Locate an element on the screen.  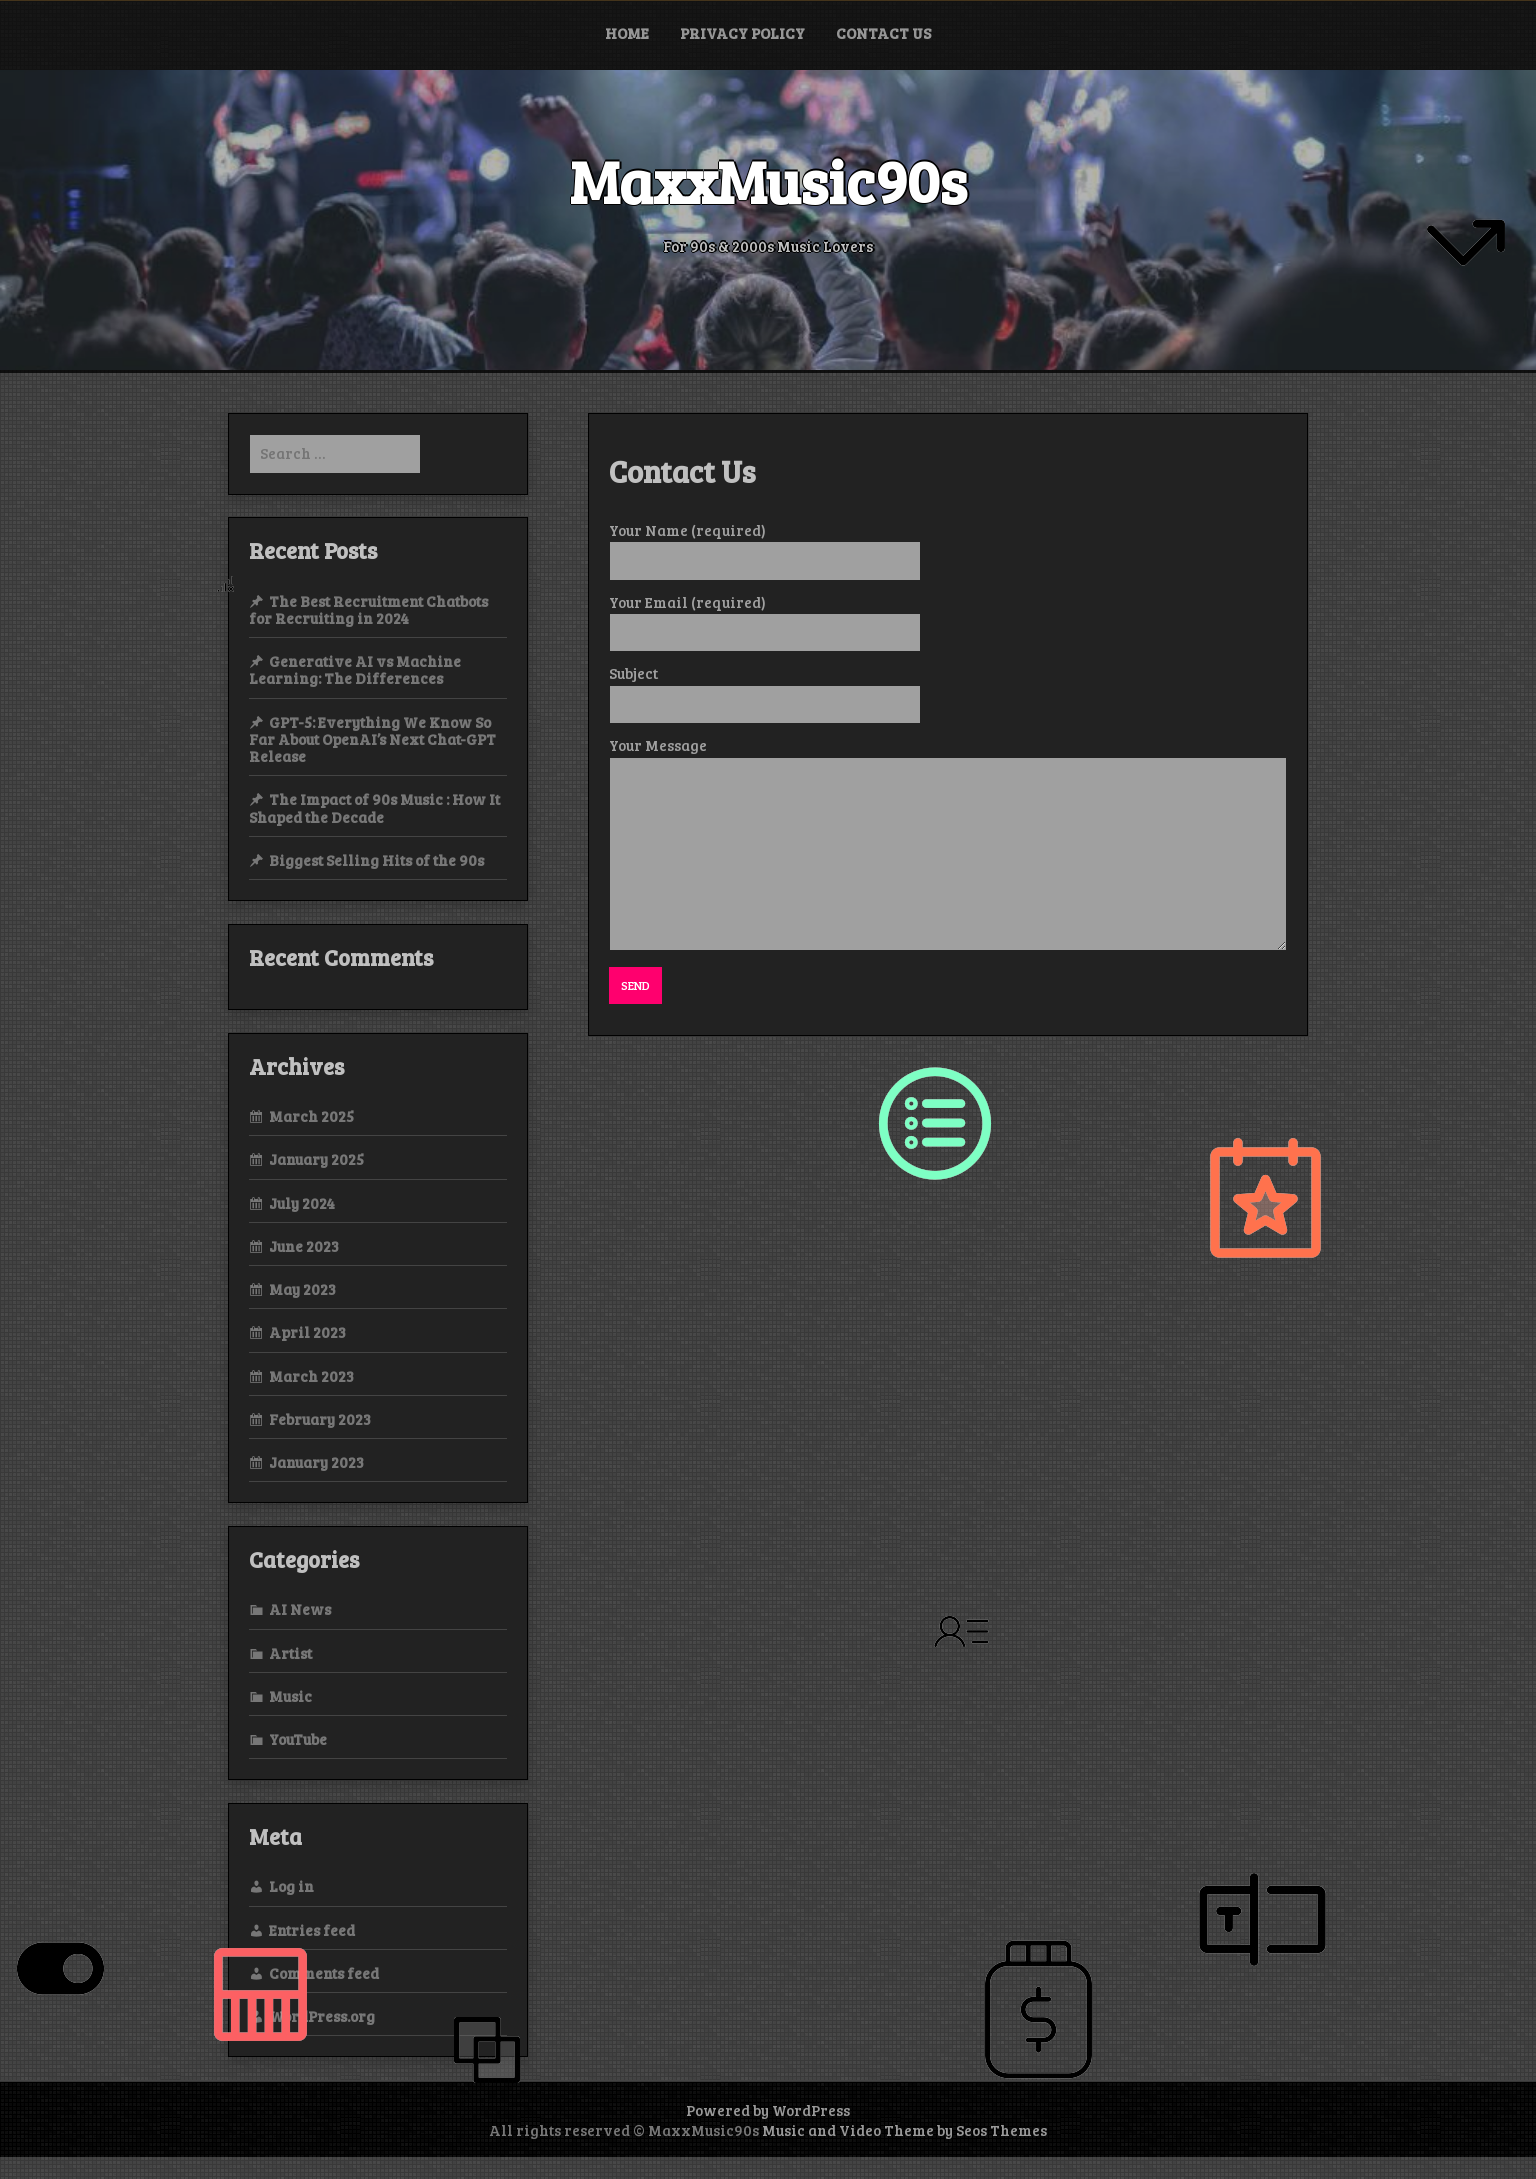
toggle switch in the on position is located at coordinates (60, 1968).